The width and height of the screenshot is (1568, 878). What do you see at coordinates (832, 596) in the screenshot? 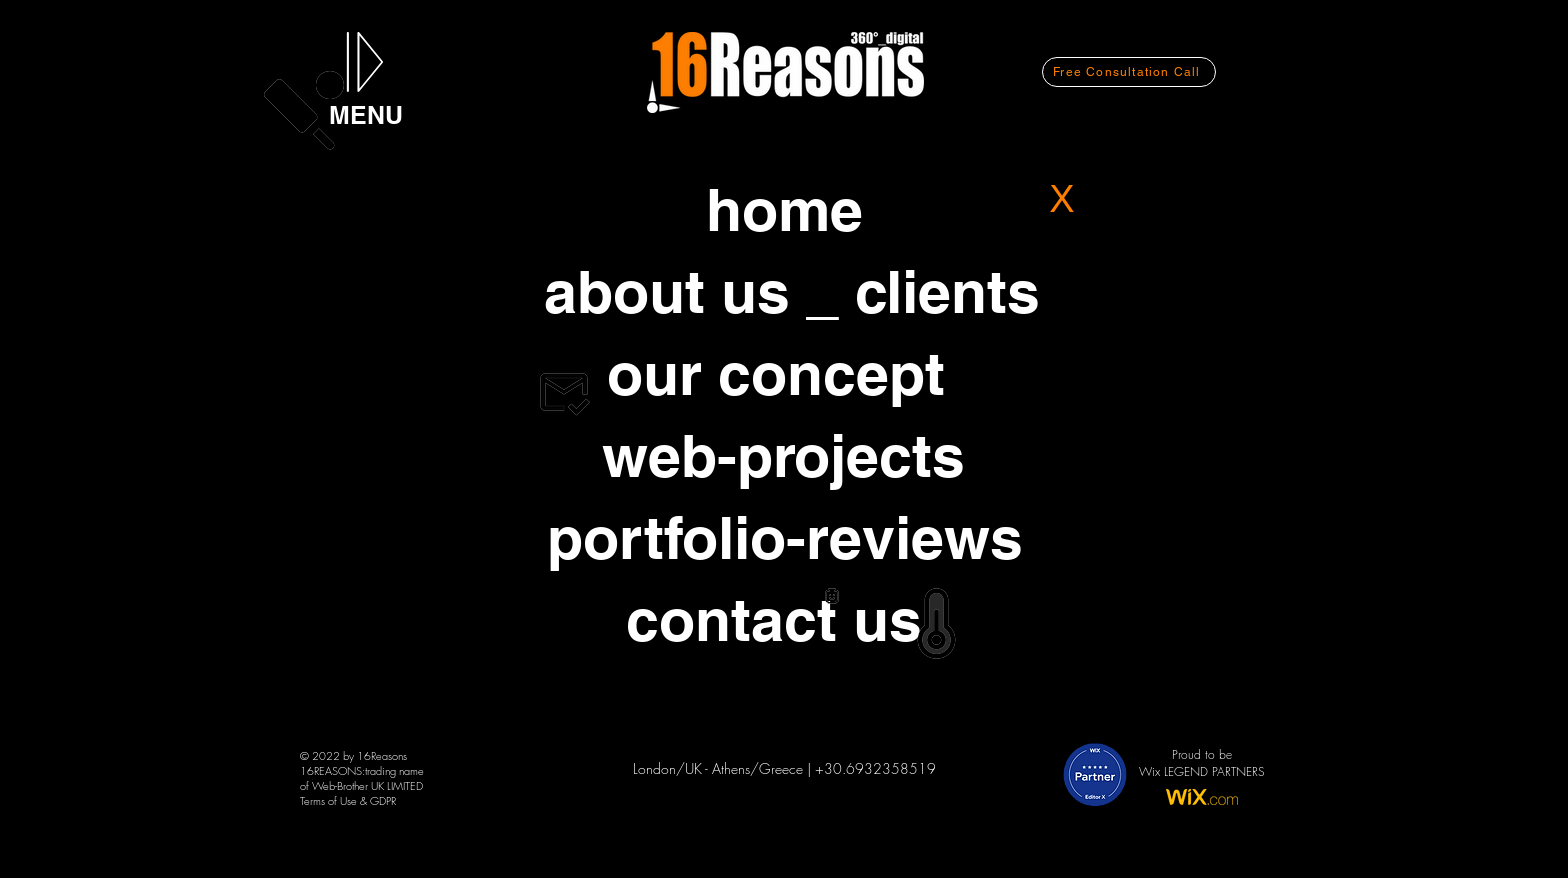
I see `access building blocks or modular components` at bounding box center [832, 596].